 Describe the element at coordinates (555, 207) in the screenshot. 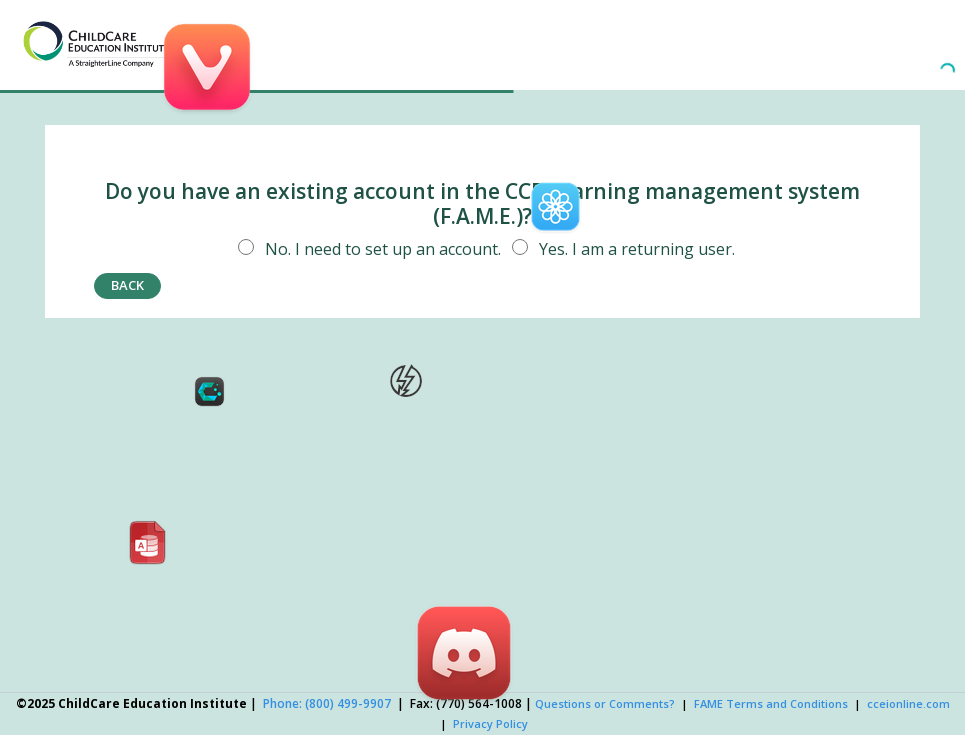

I see `open graphics application settings` at that location.